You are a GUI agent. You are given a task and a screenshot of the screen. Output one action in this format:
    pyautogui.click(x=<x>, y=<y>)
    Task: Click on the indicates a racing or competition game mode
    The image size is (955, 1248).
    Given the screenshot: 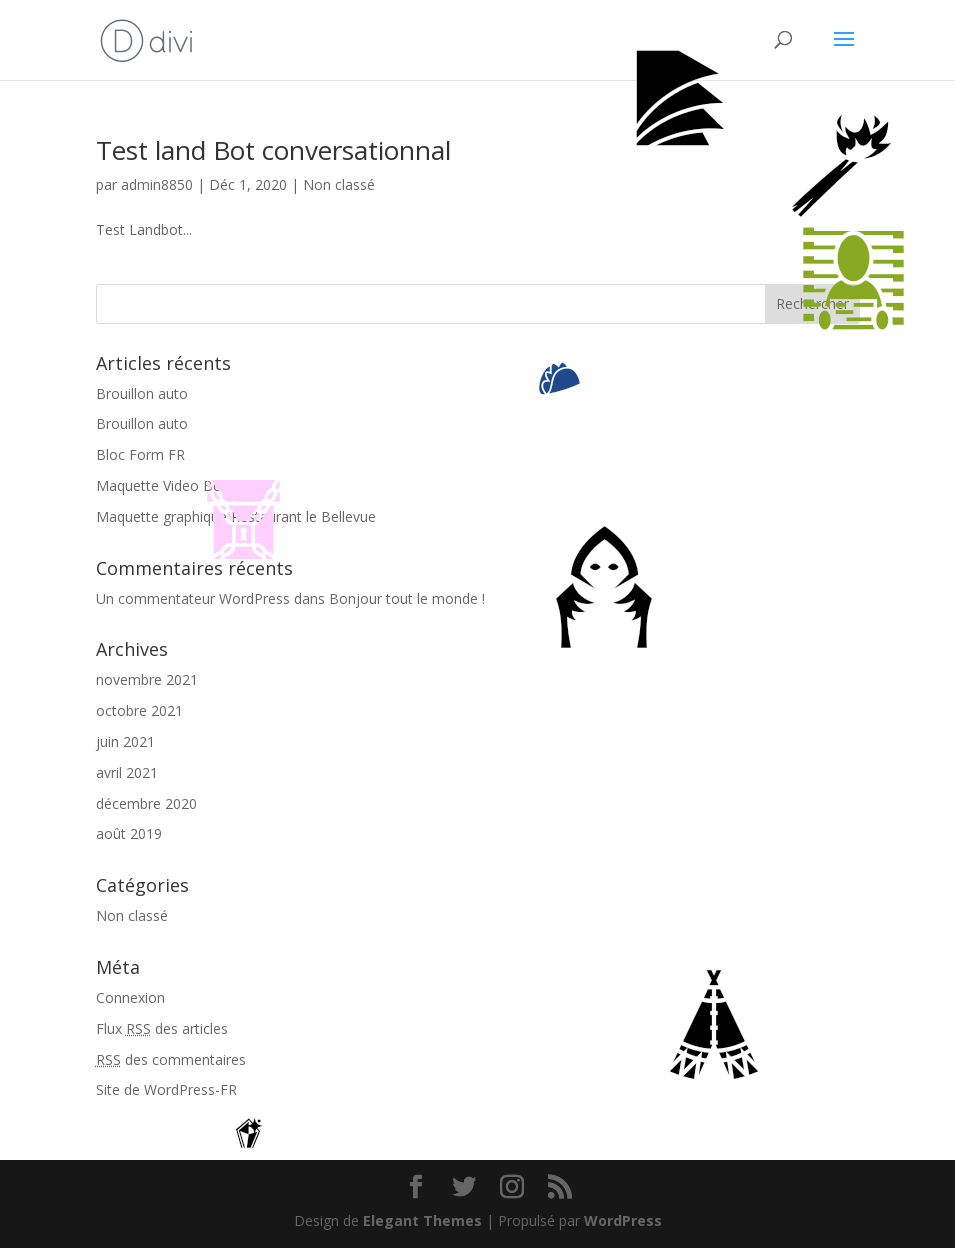 What is the action you would take?
    pyautogui.click(x=248, y=1133)
    